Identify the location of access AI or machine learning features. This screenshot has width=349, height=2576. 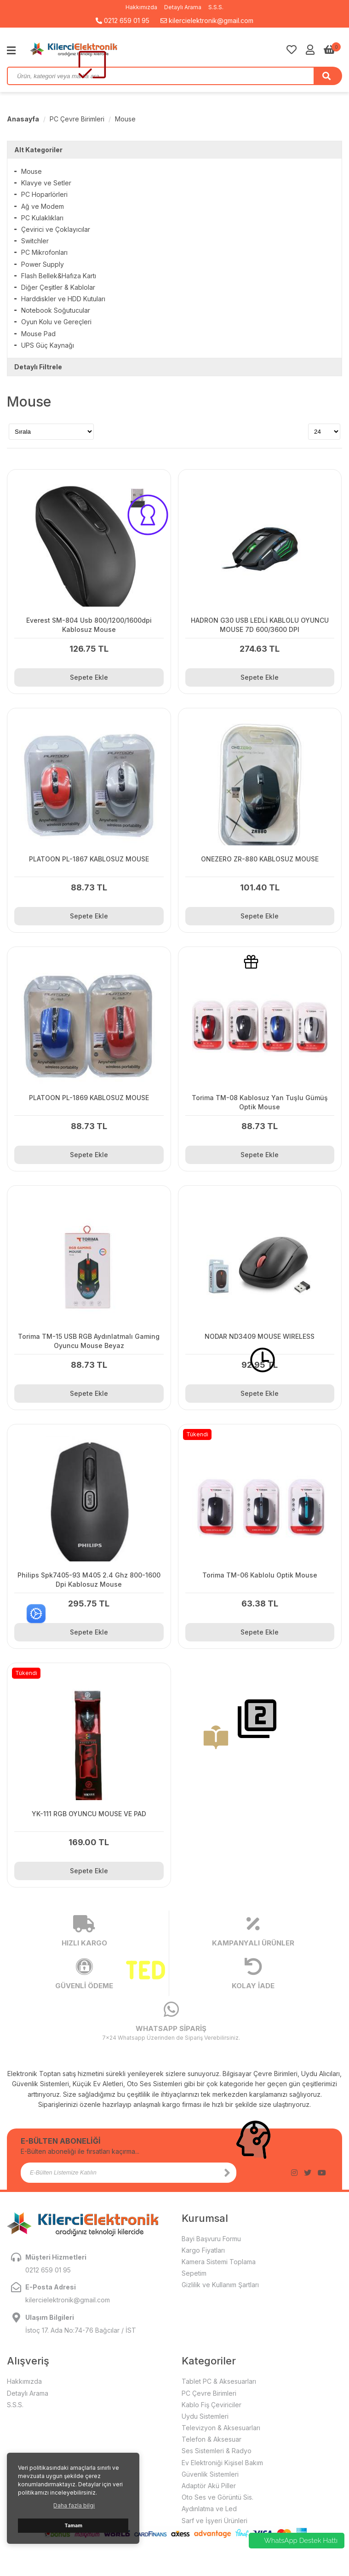
(254, 2140).